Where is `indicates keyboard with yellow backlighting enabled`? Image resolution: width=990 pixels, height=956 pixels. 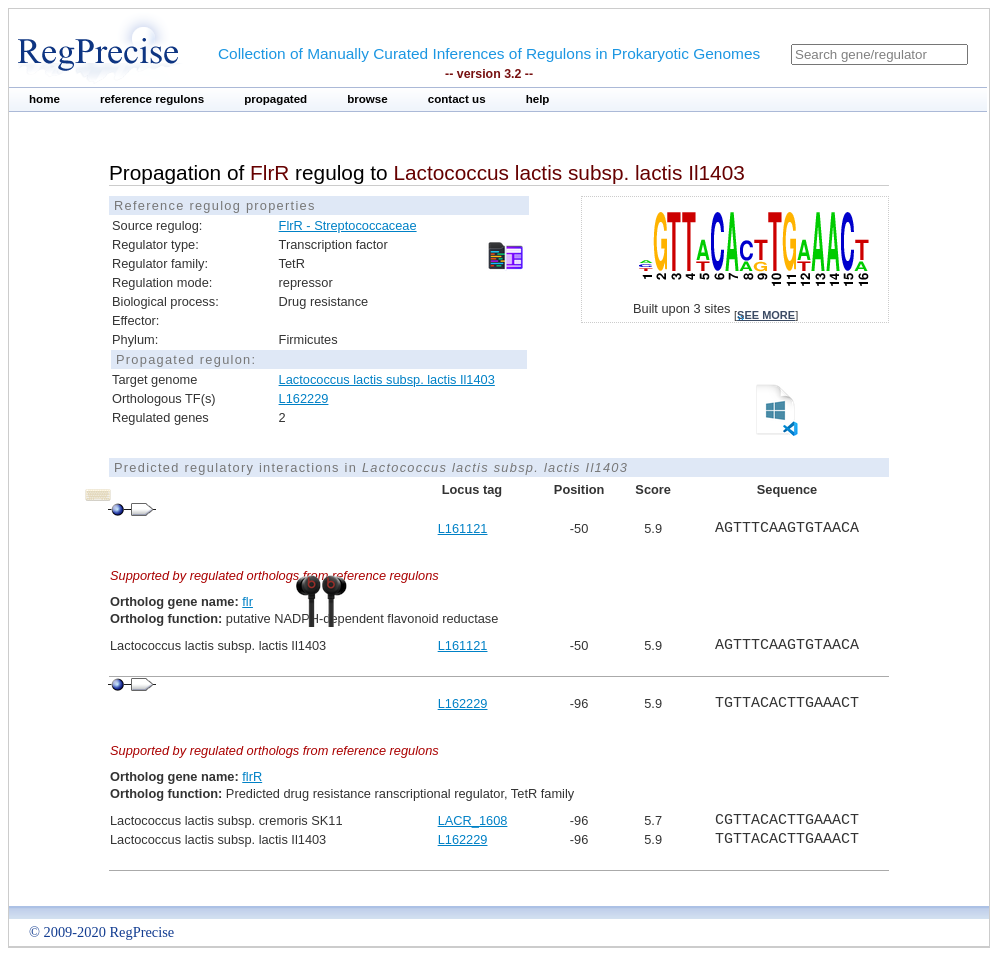
indicates keyboard with yellow backlighting enabled is located at coordinates (98, 495).